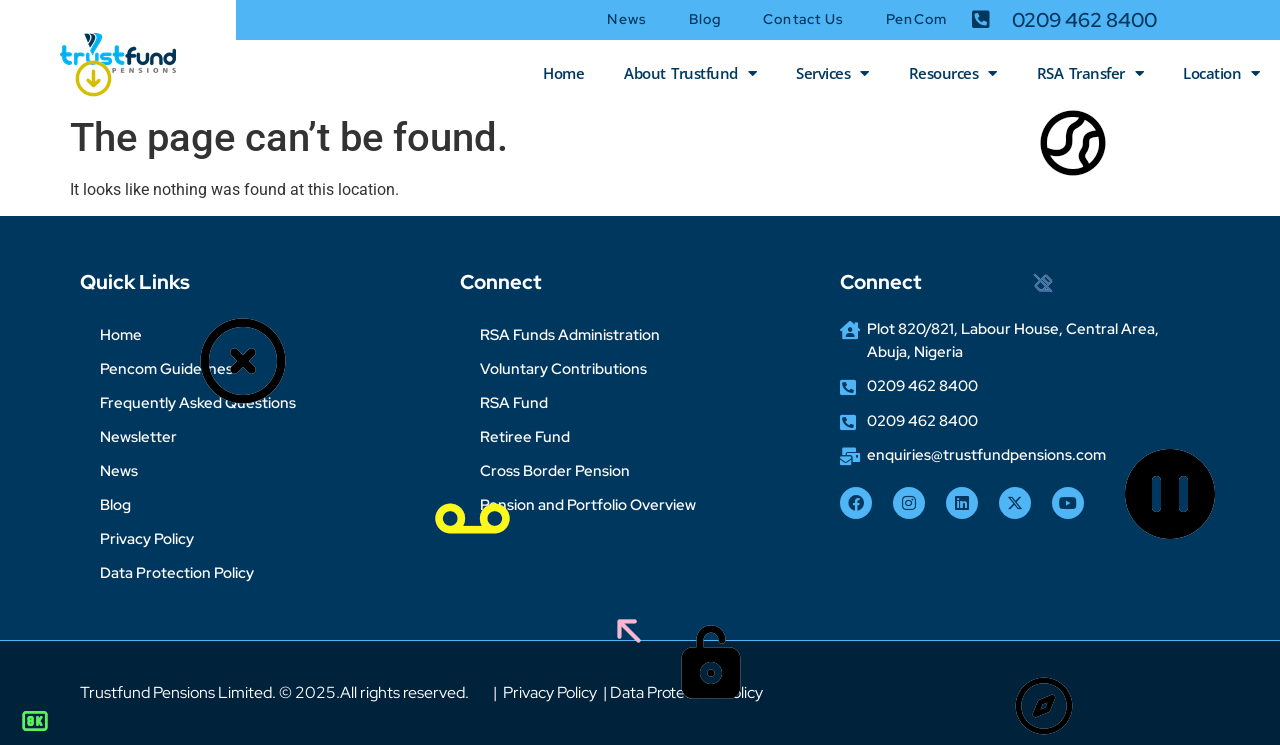 The width and height of the screenshot is (1280, 745). I want to click on access navigation or directional tools, so click(1044, 706).